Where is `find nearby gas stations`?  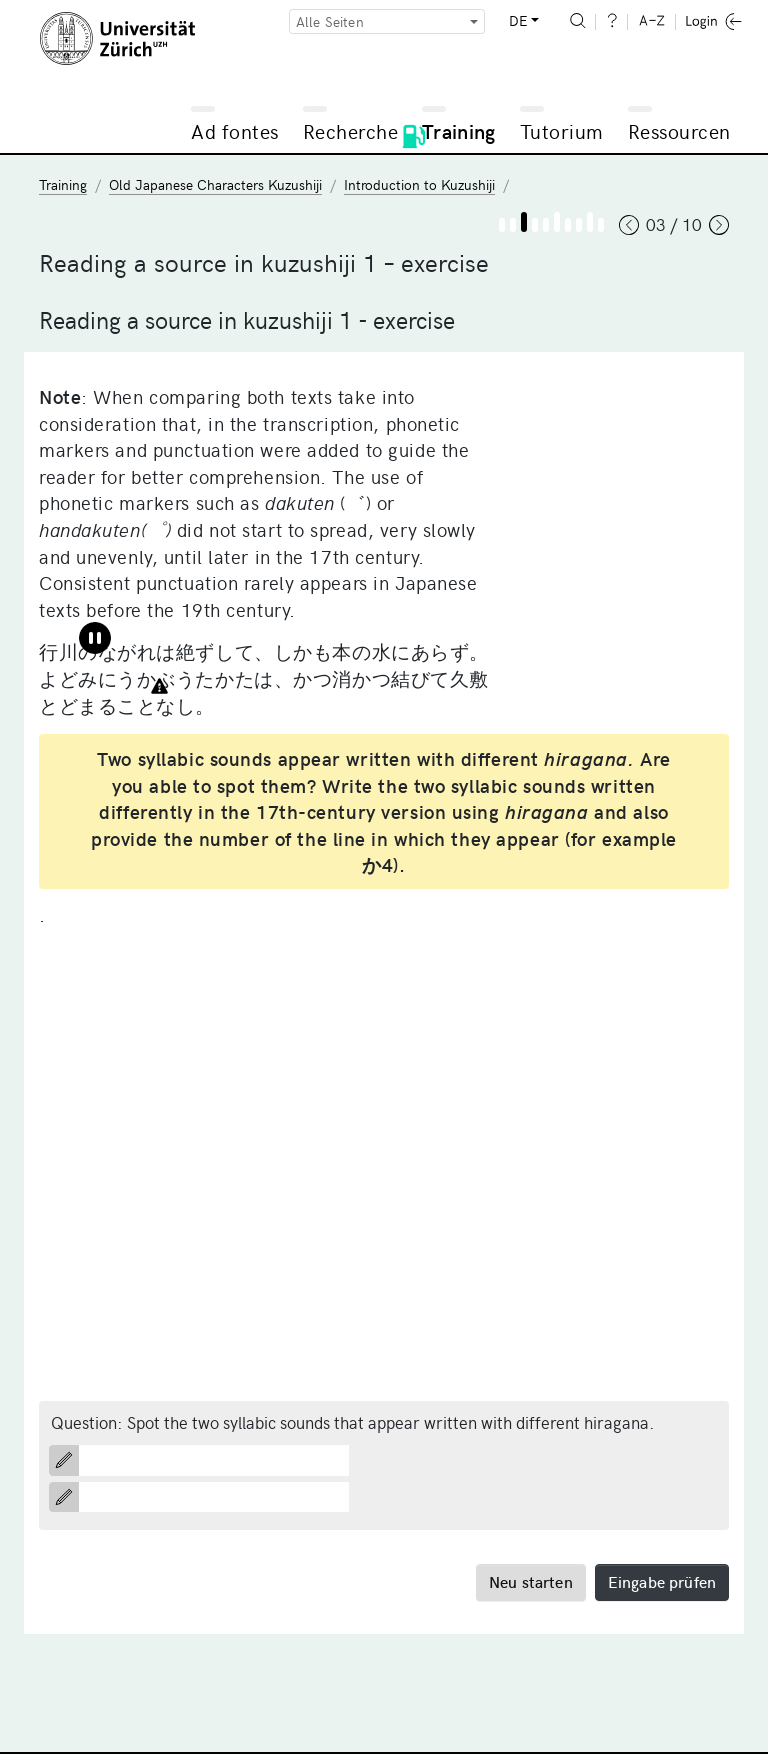
find nearby gas stations is located at coordinates (413, 136).